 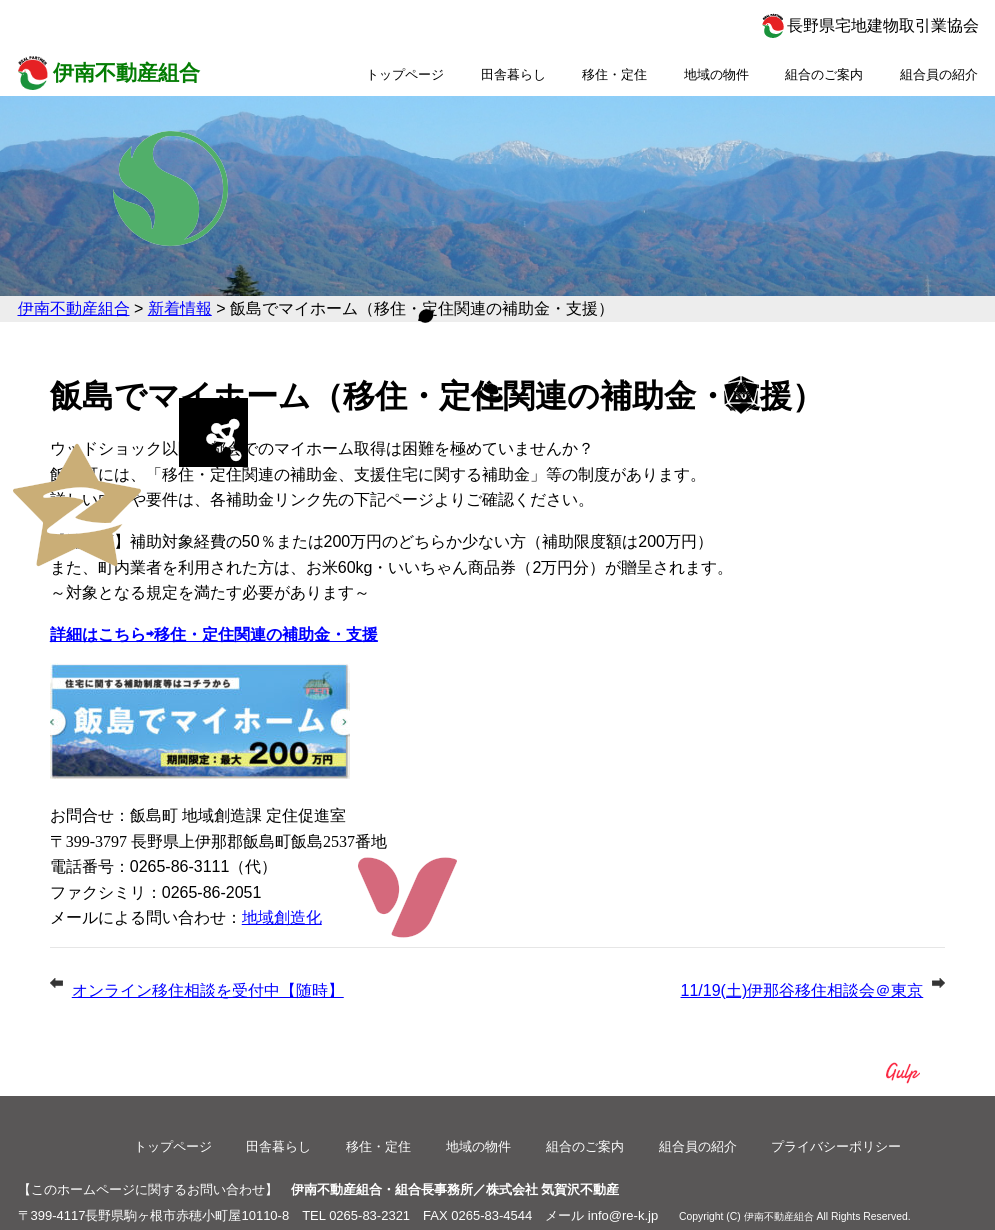 I want to click on HelloFresh app or website logo, so click(x=426, y=316).